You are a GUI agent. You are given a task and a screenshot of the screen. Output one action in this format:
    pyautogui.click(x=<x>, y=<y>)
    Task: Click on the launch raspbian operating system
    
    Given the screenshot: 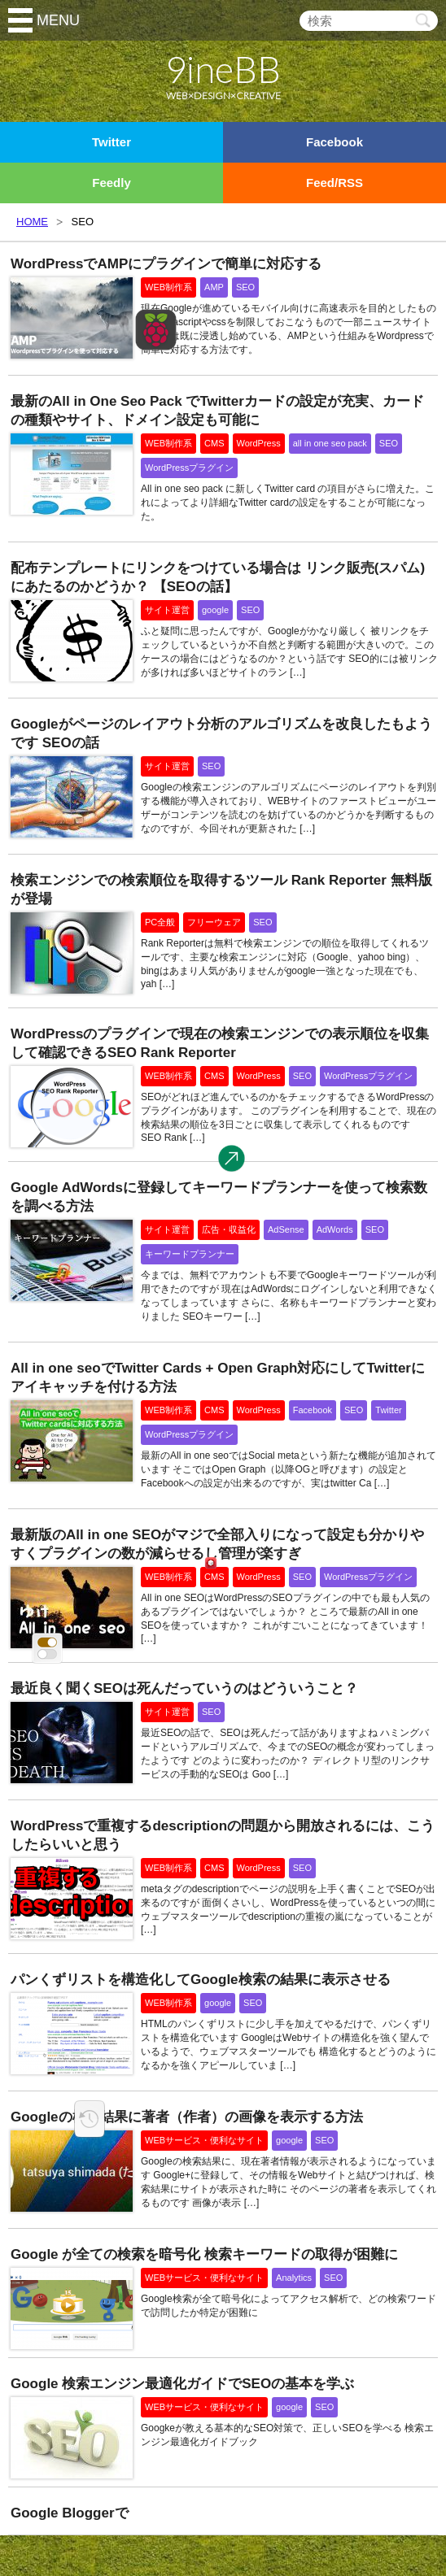 What is the action you would take?
    pyautogui.click(x=155, y=329)
    